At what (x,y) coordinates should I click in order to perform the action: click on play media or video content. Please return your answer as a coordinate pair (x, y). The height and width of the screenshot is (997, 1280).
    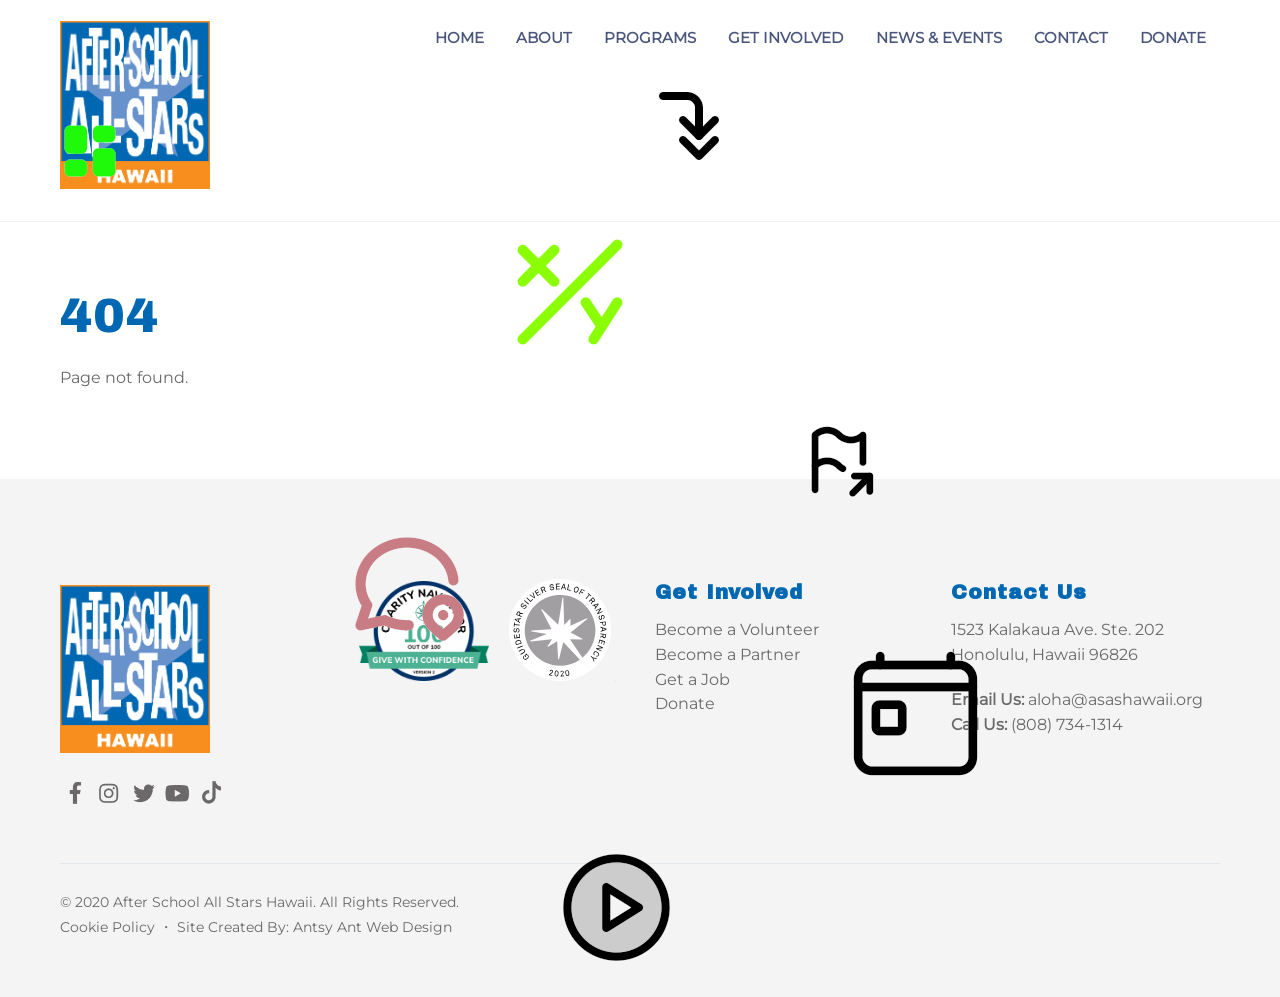
    Looking at the image, I should click on (616, 907).